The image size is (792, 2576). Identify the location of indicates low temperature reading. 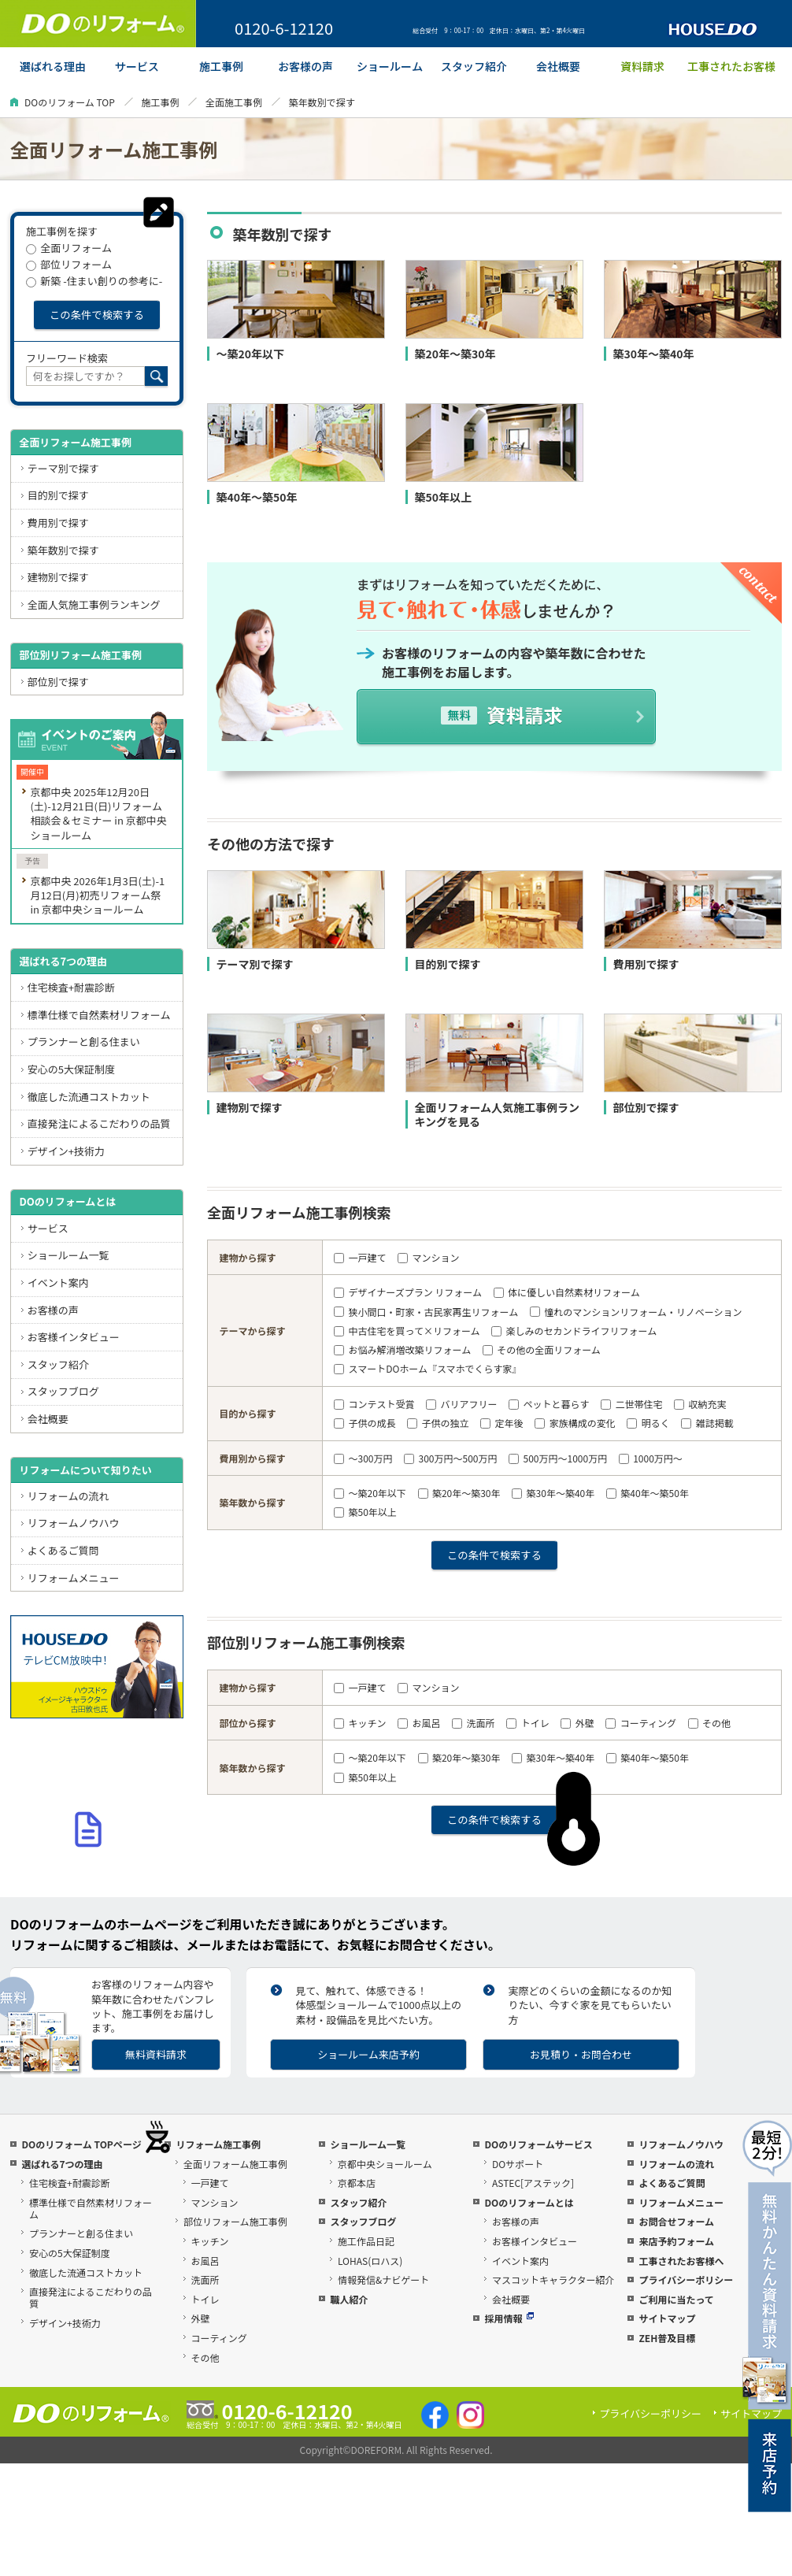
(573, 1818).